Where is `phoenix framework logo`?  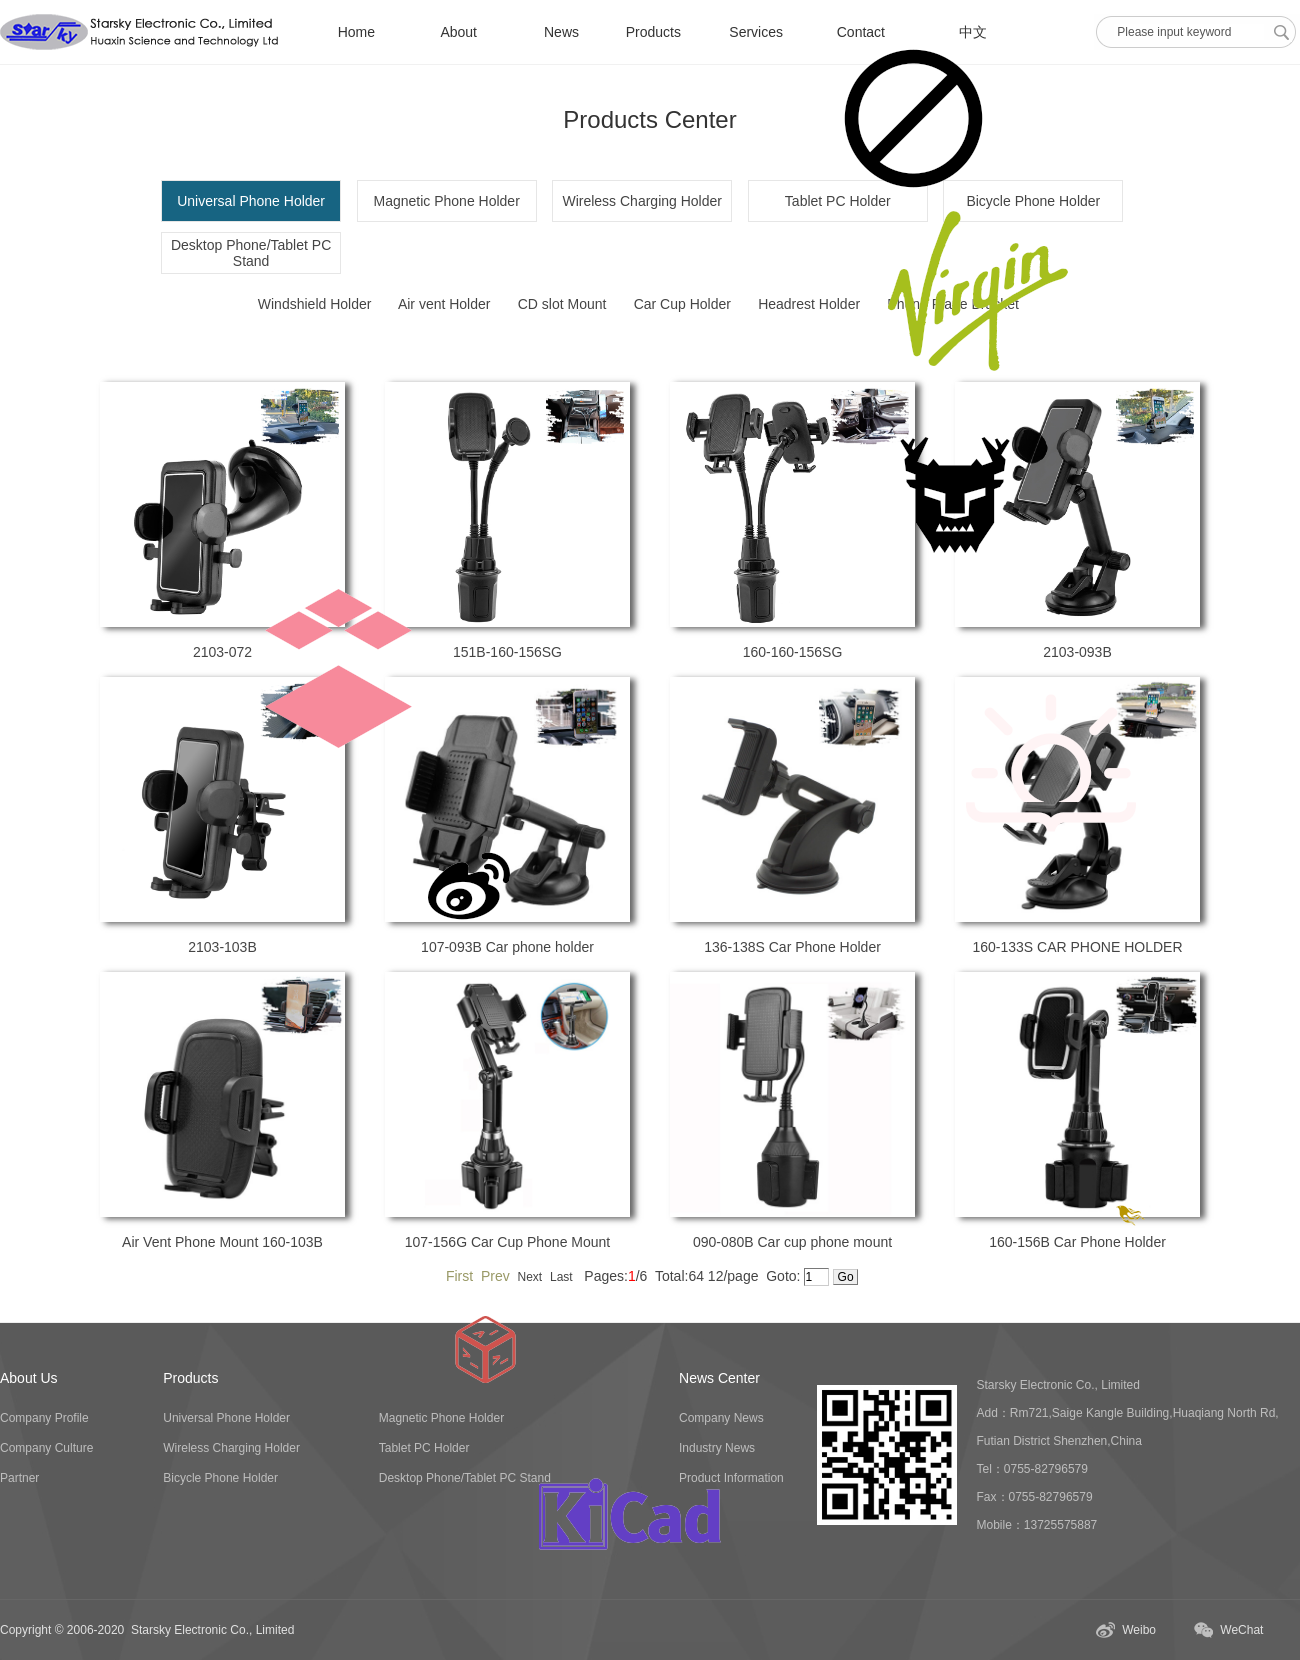 phoenix framework logo is located at coordinates (1130, 1215).